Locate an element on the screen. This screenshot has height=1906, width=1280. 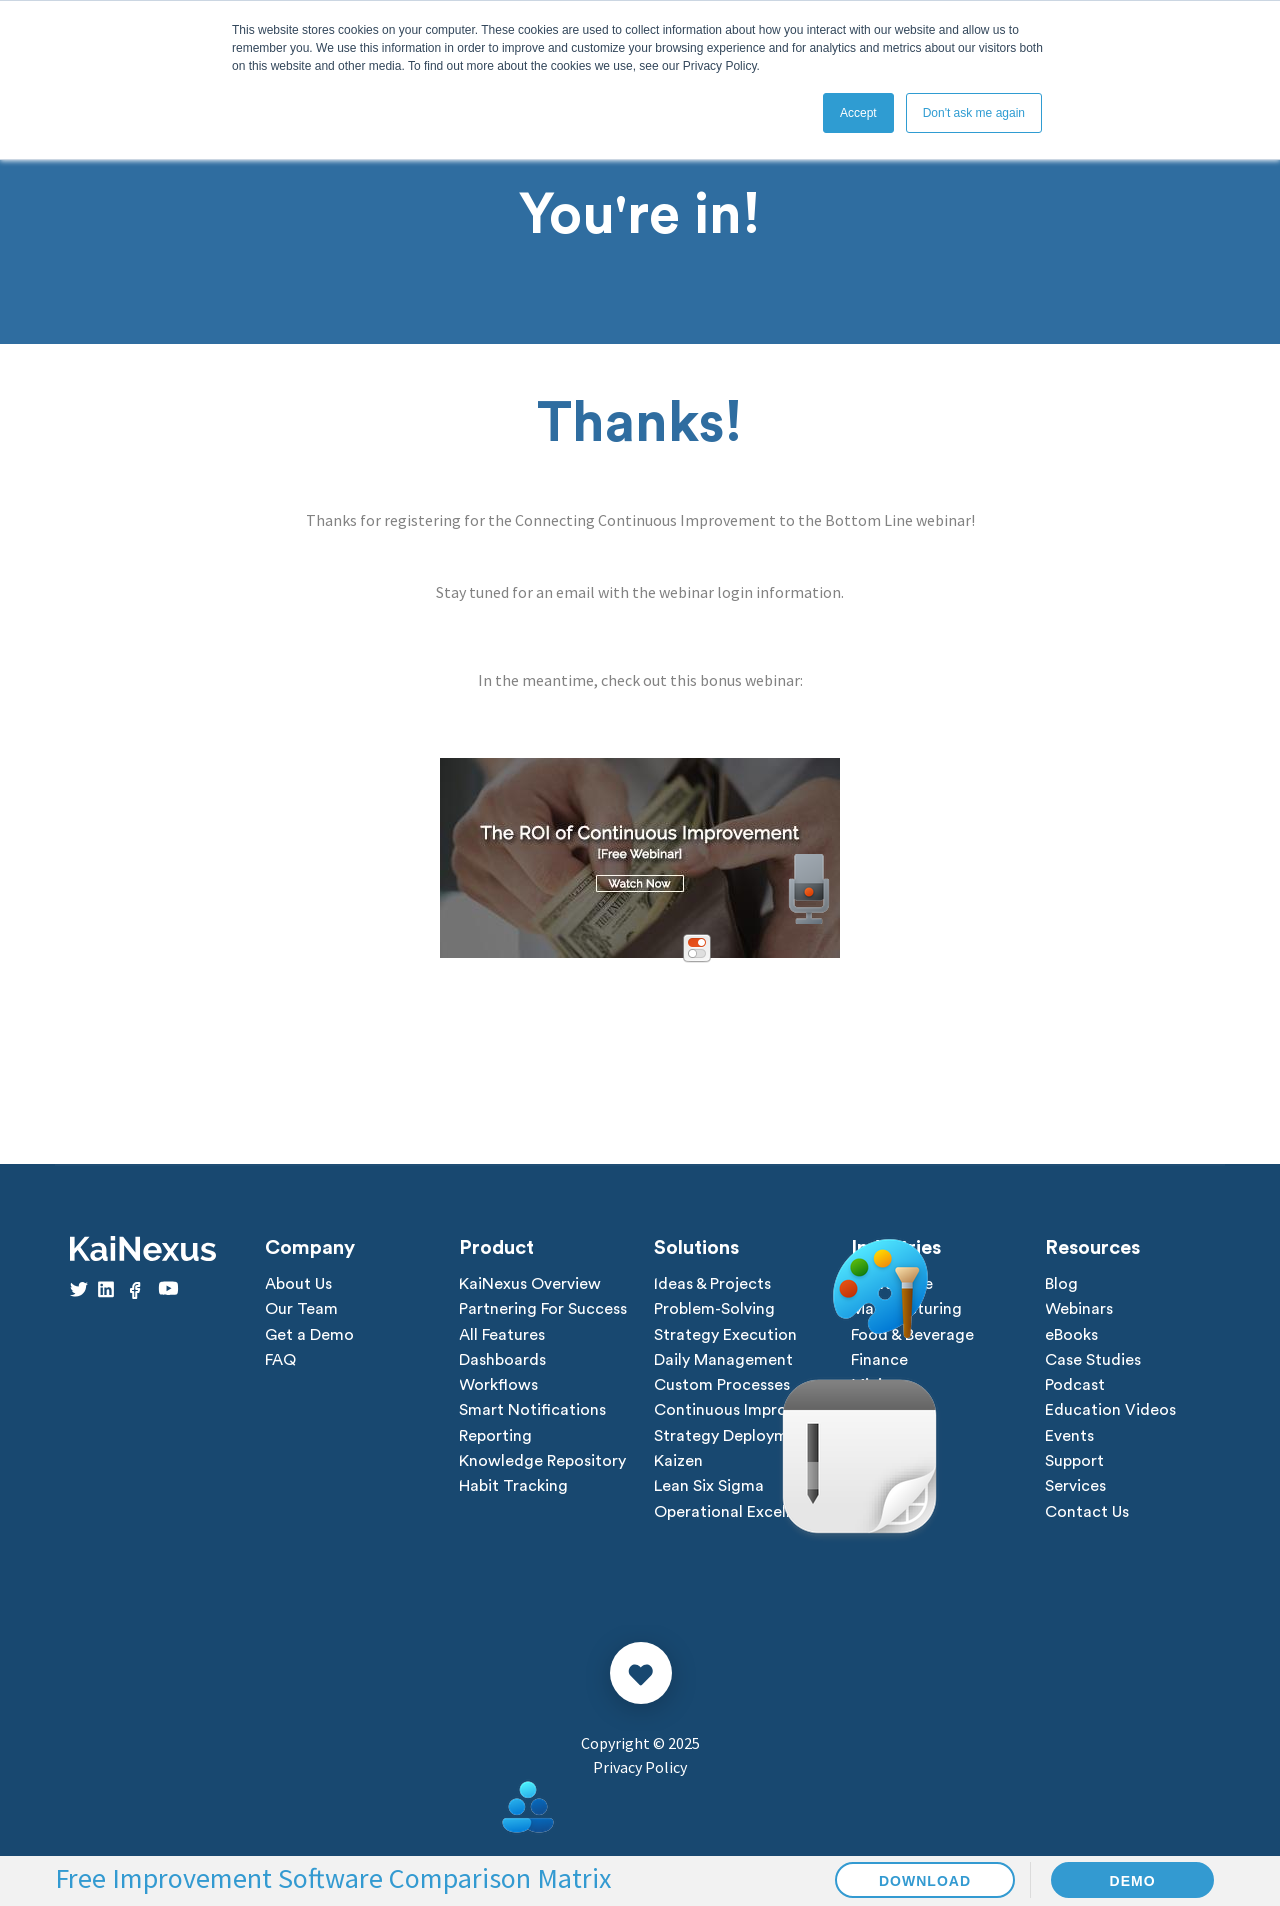
open voice recorder app is located at coordinates (809, 889).